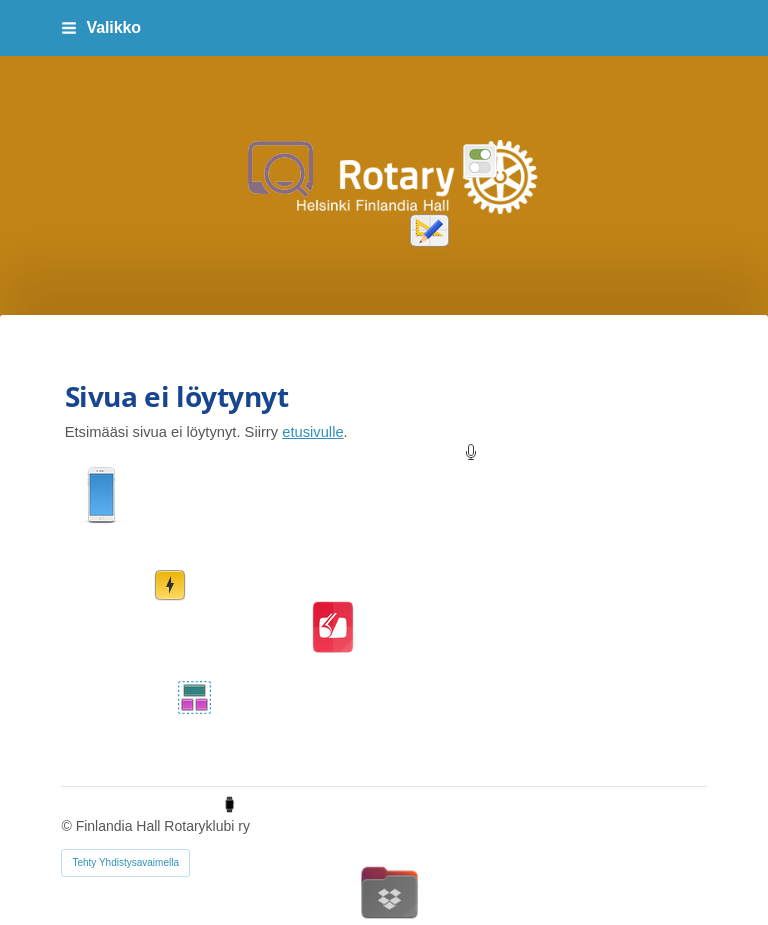 The width and height of the screenshot is (768, 925). What do you see at coordinates (389, 892) in the screenshot?
I see `open dropbox synced folder` at bounding box center [389, 892].